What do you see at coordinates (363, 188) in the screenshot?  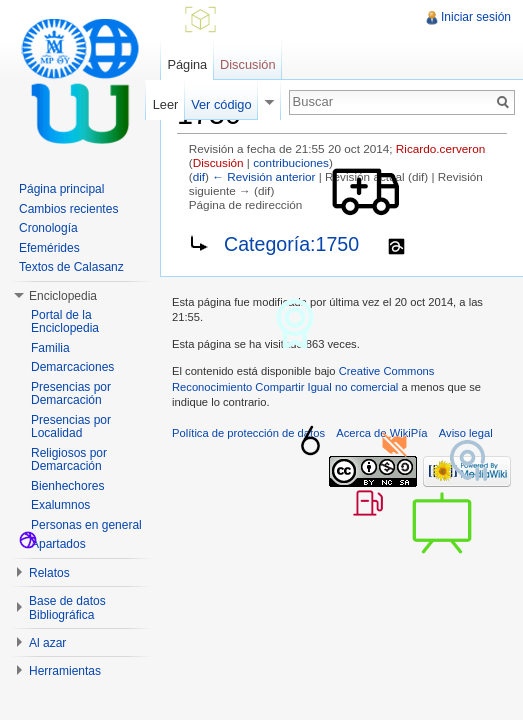 I see `access emergency medical services` at bounding box center [363, 188].